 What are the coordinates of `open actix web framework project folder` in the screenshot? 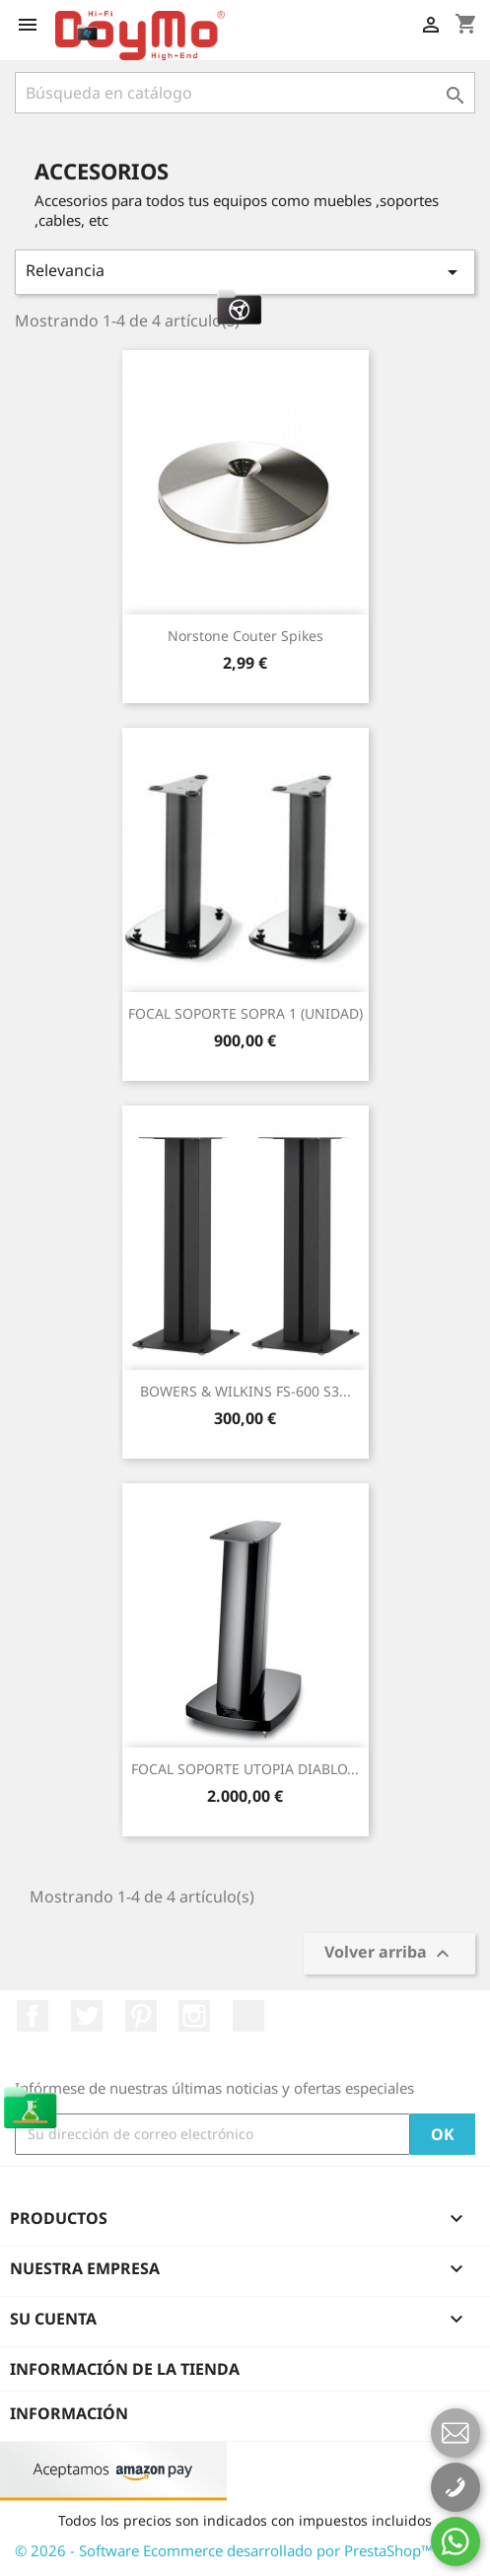 It's located at (239, 308).